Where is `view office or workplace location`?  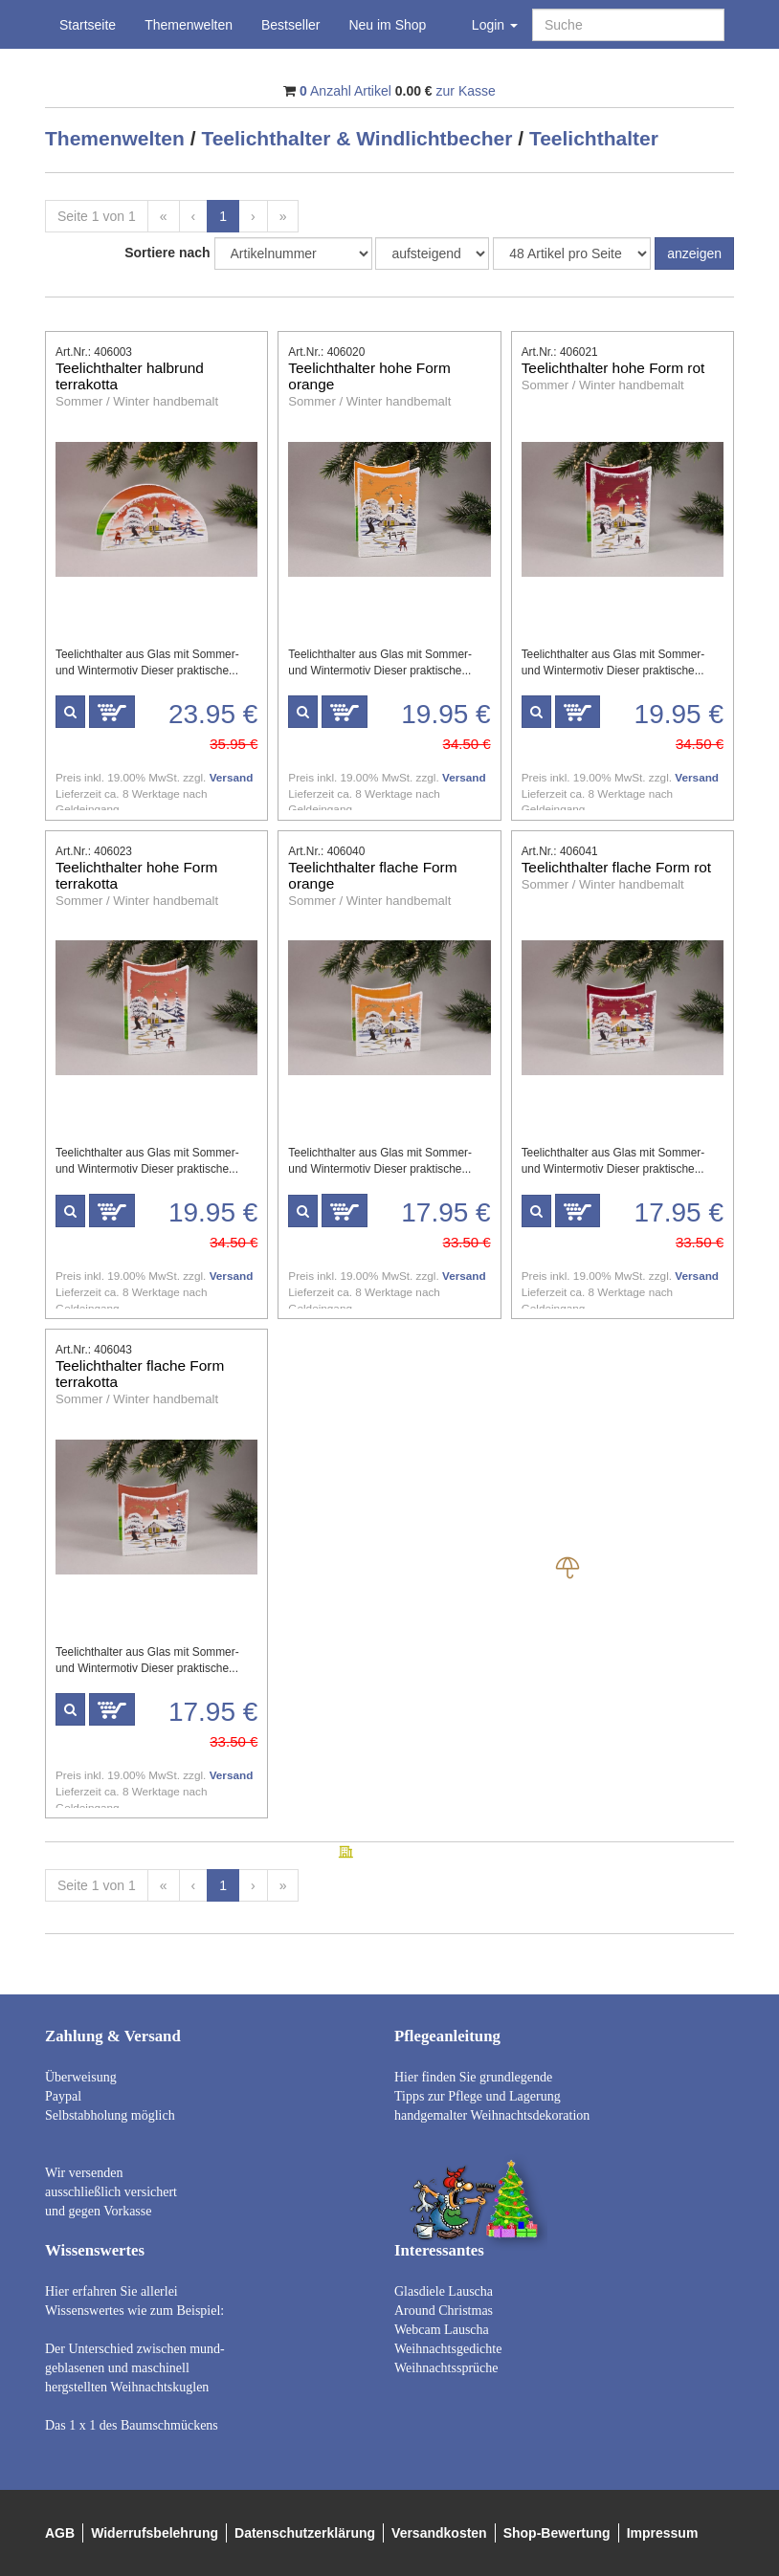
view office or workplace location is located at coordinates (345, 1852).